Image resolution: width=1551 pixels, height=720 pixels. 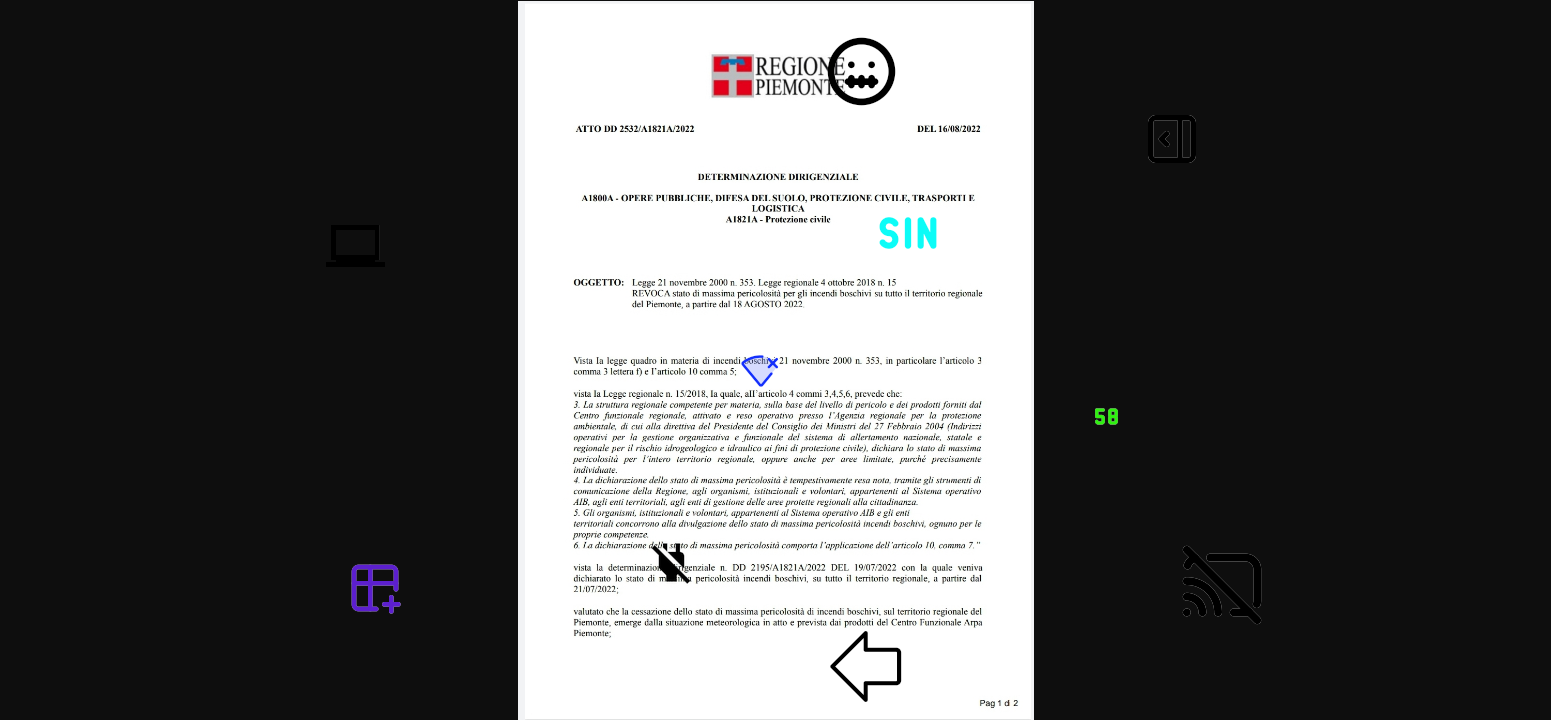 What do you see at coordinates (1106, 416) in the screenshot?
I see `indicates item number 58 in a list or sequence` at bounding box center [1106, 416].